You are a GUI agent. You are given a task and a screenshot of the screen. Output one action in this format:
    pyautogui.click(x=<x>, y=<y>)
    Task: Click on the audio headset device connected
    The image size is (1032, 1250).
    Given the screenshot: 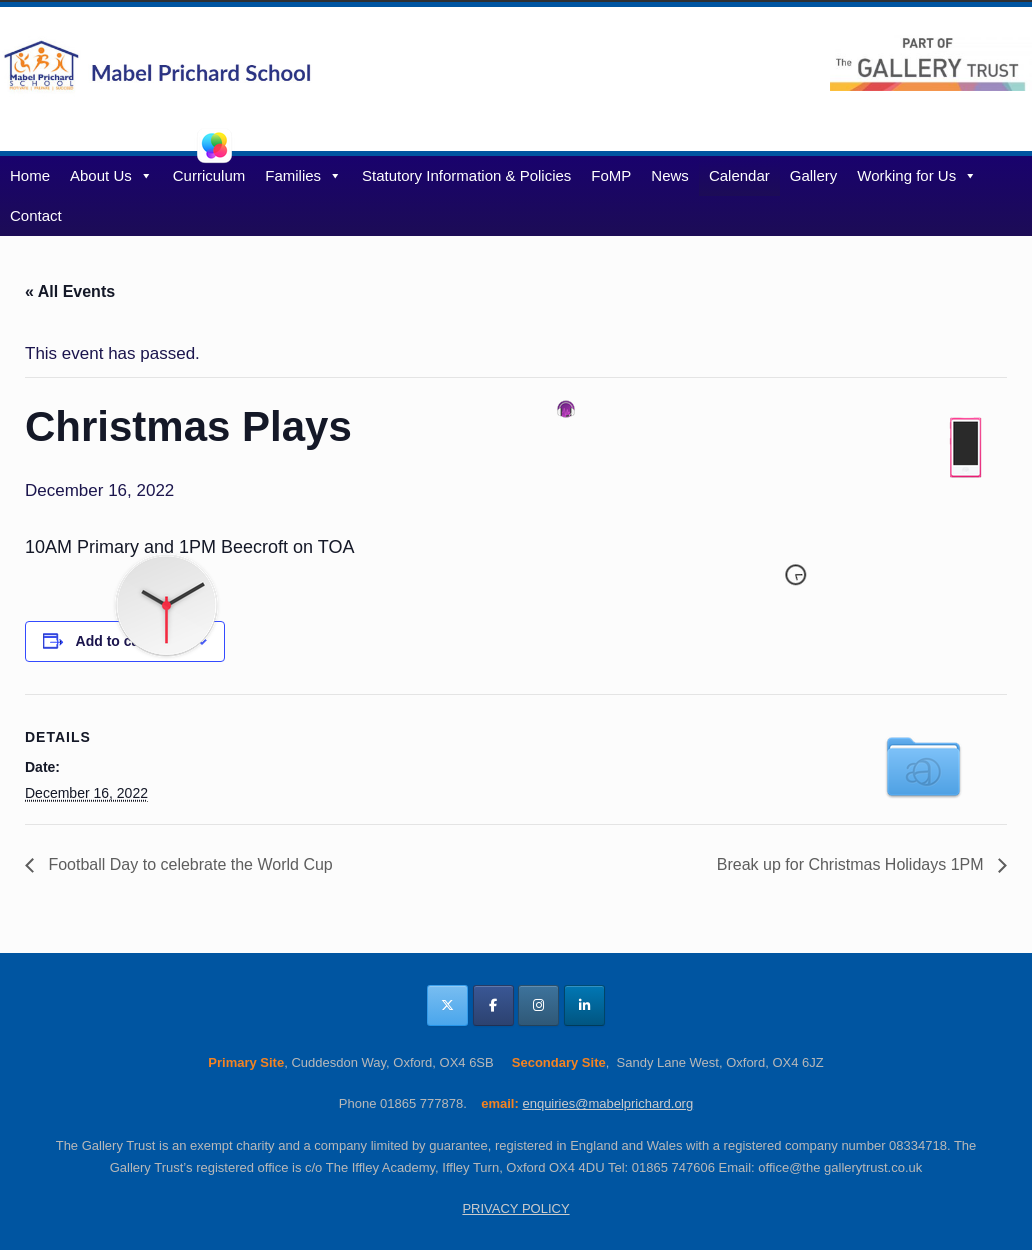 What is the action you would take?
    pyautogui.click(x=566, y=409)
    